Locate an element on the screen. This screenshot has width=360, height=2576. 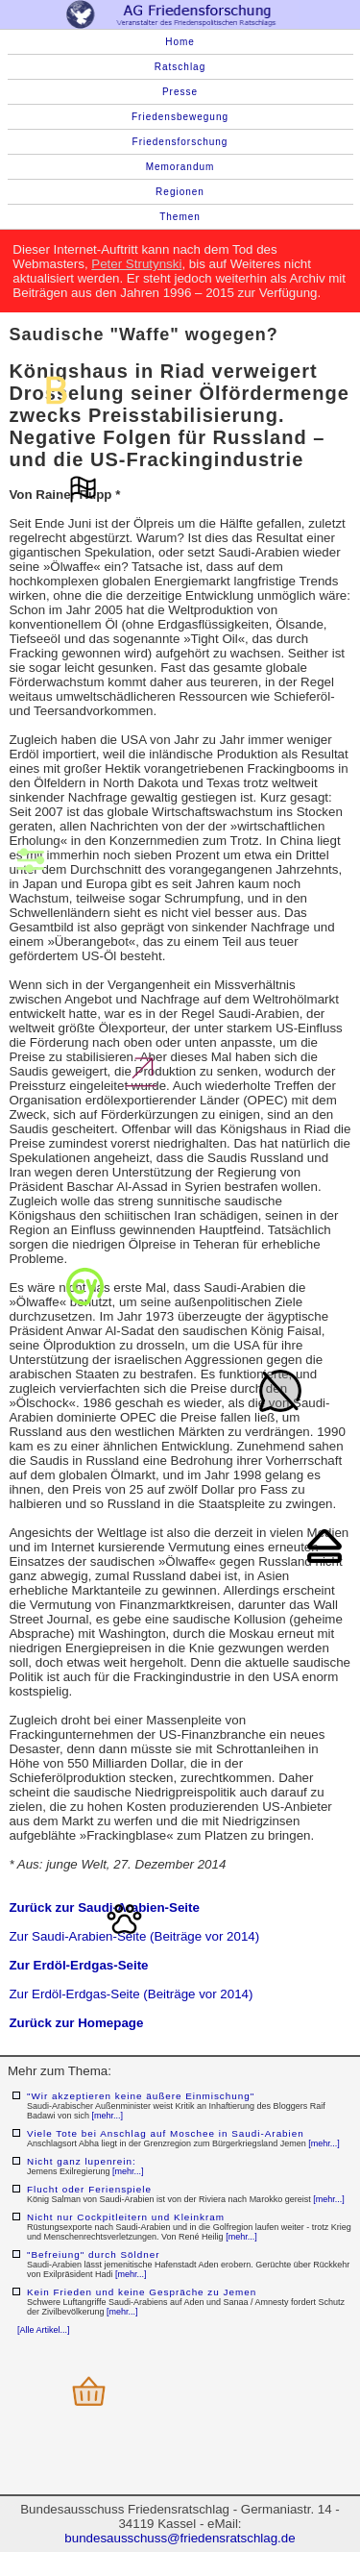
mute or disable chat notifications is located at coordinates (280, 1391).